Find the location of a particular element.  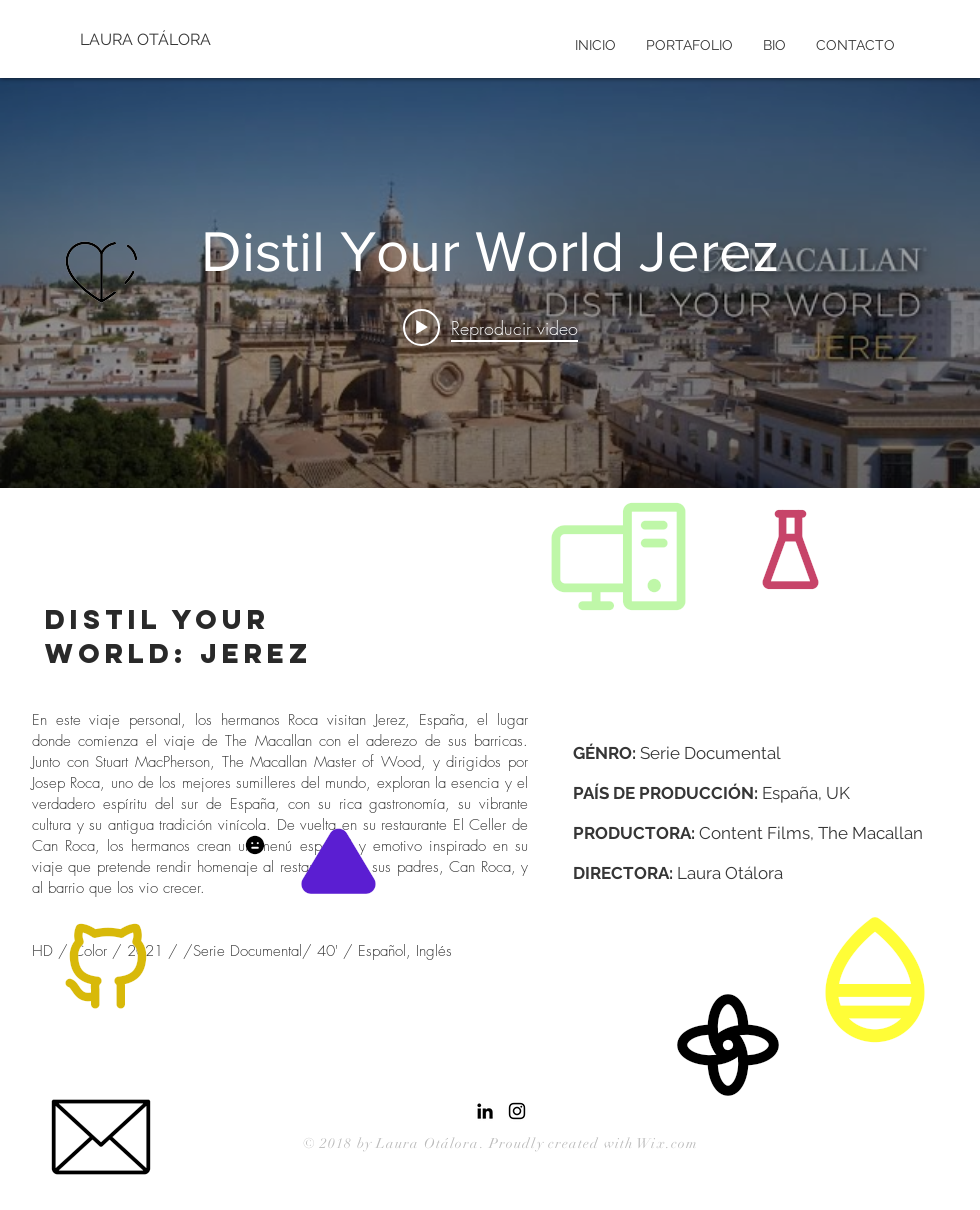

indicates partial like or favorite status is located at coordinates (101, 269).